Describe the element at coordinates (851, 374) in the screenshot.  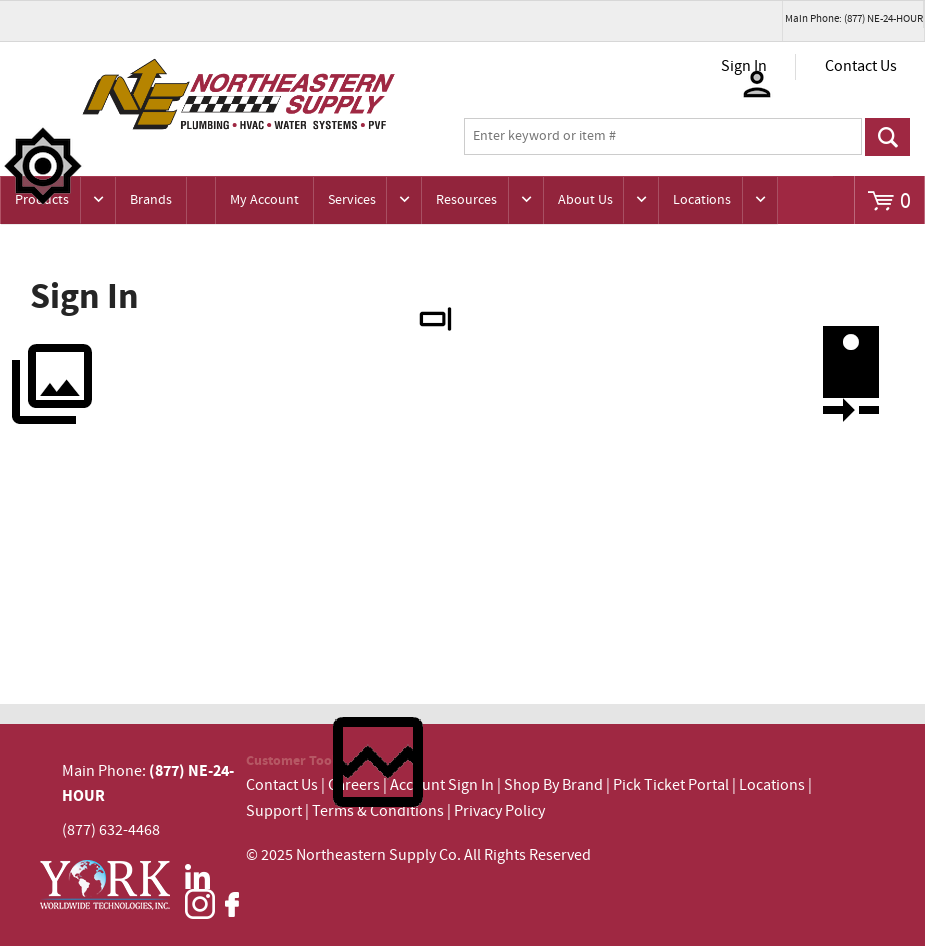
I see `switch to rear camera` at that location.